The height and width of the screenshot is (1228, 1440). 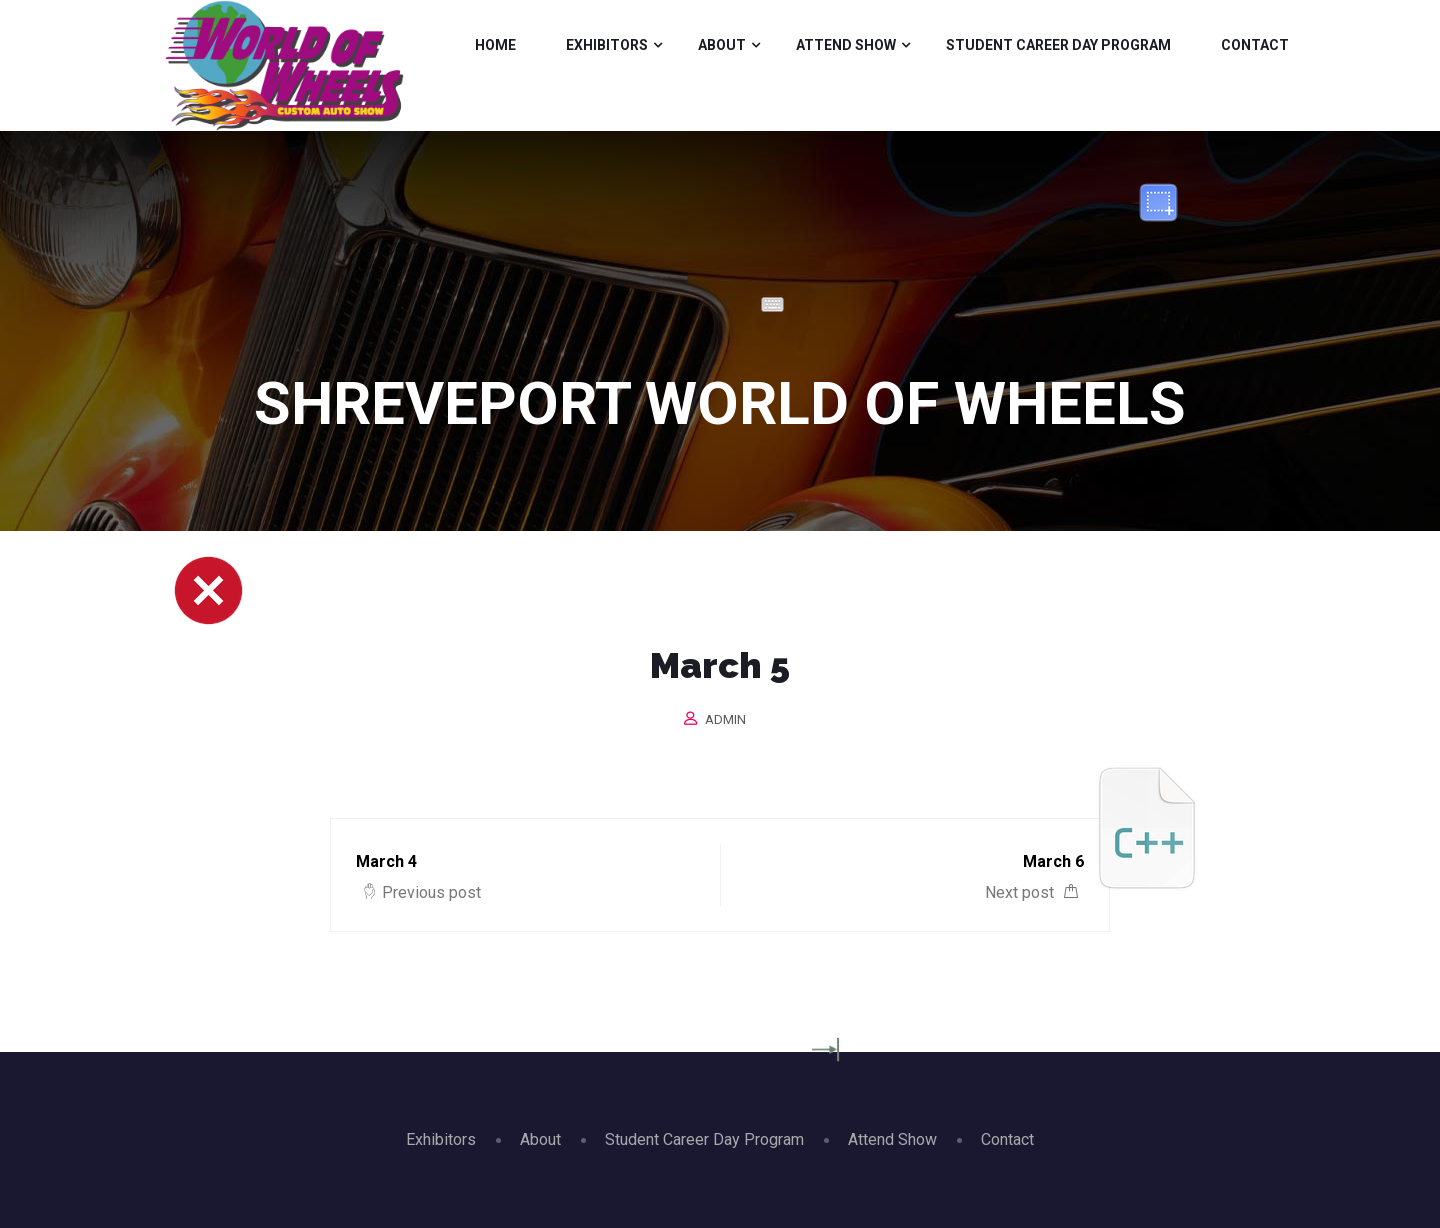 I want to click on jump to the last item in a list, so click(x=825, y=1049).